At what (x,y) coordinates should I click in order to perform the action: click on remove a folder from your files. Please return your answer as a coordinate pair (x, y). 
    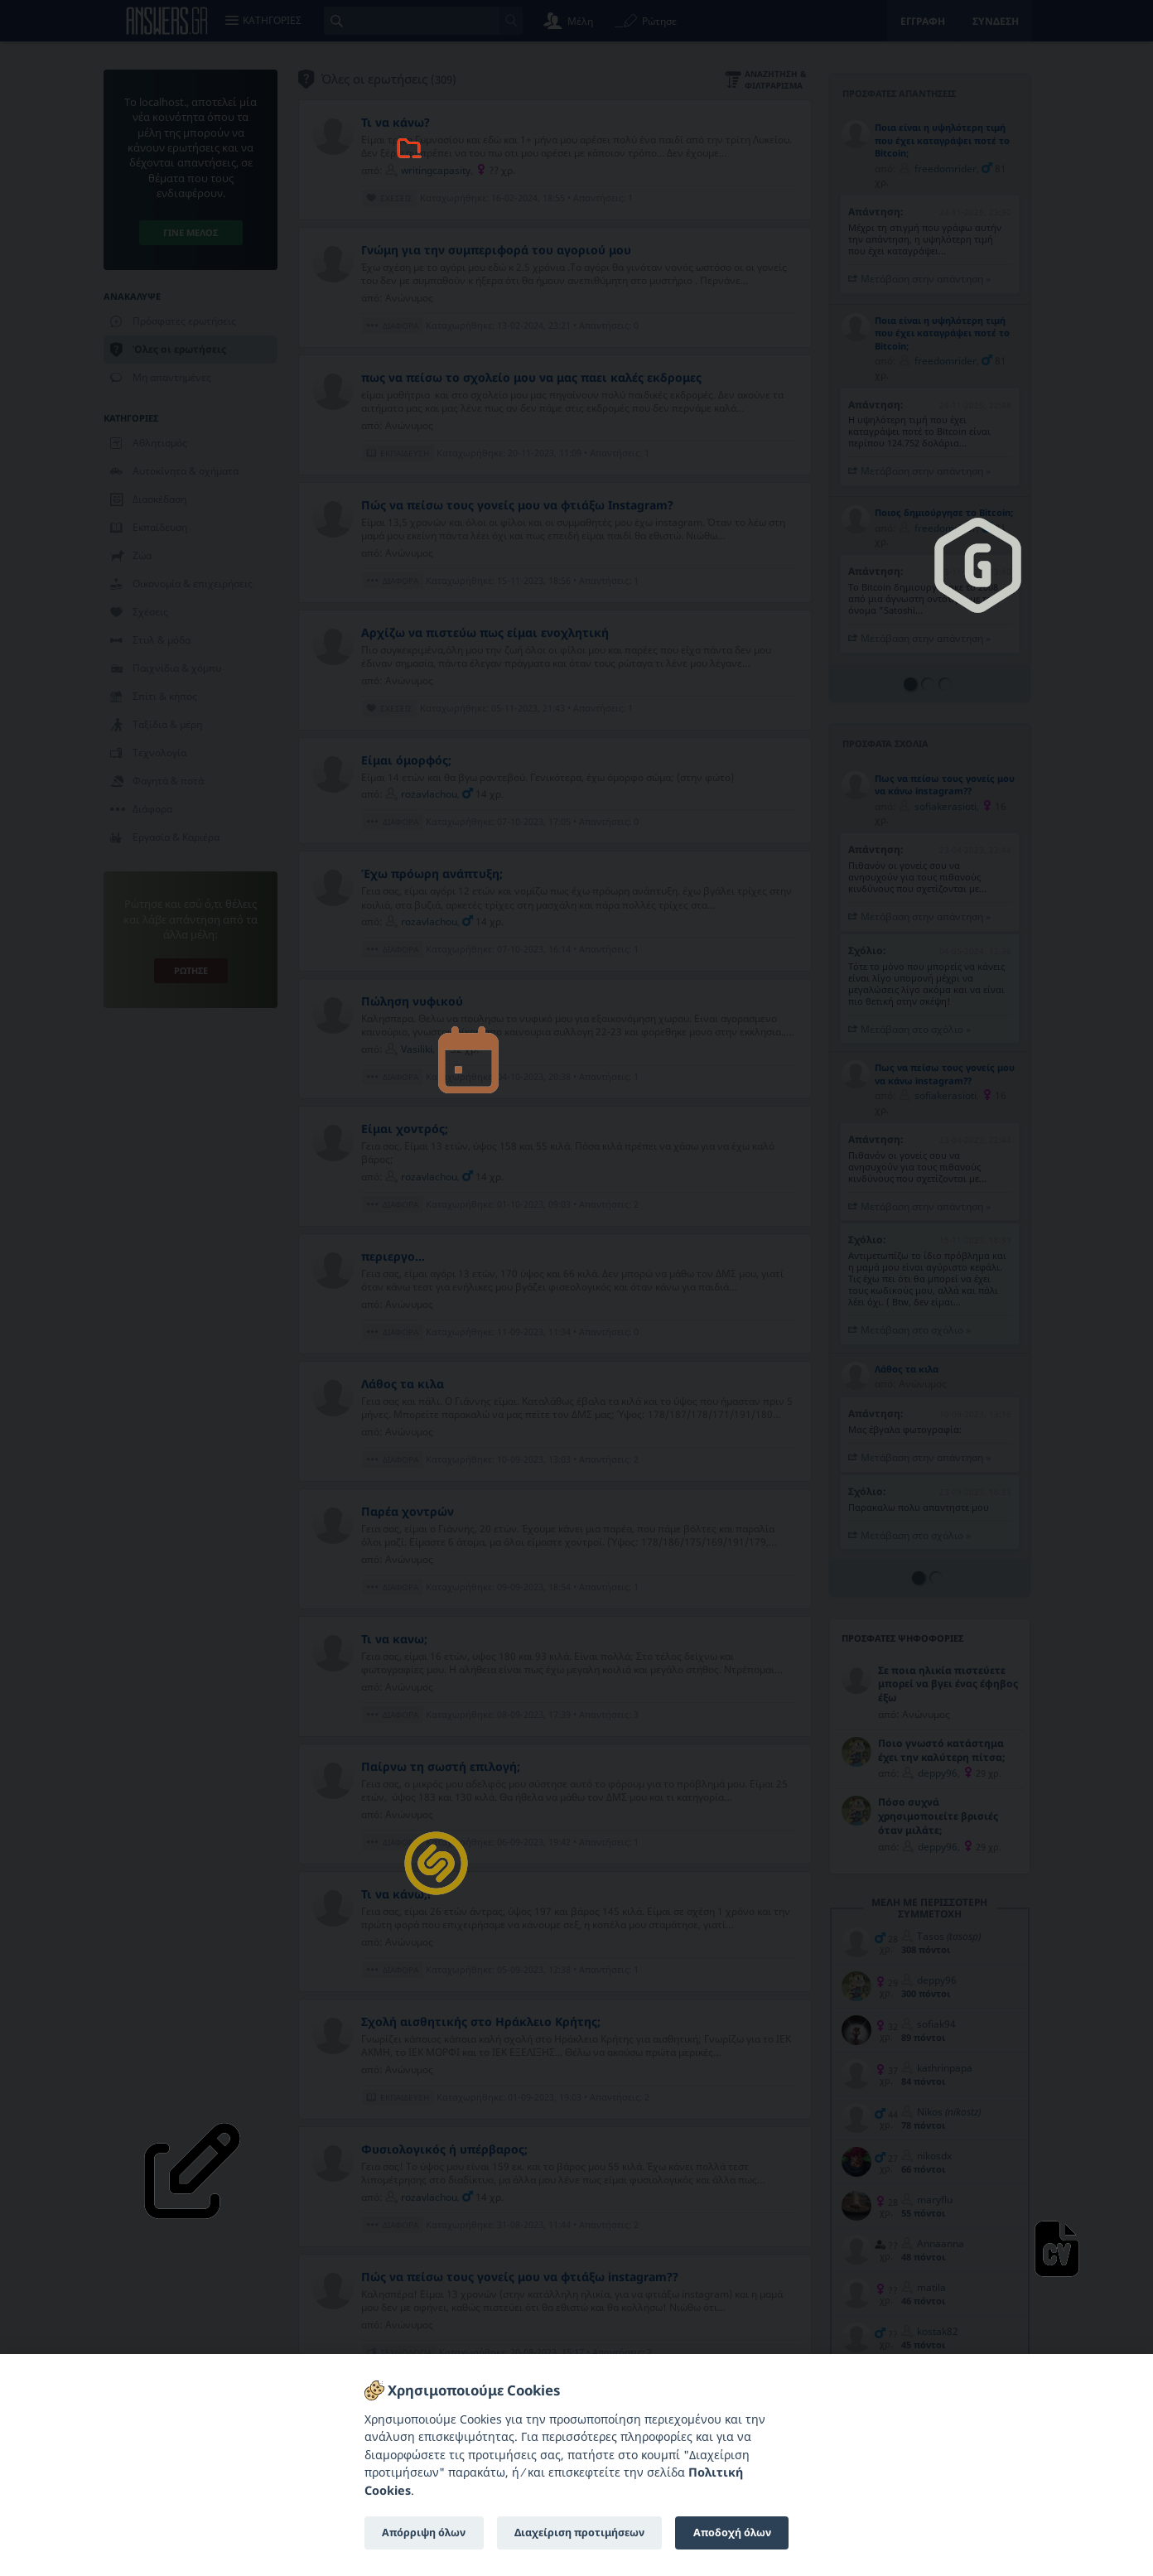
    Looking at the image, I should click on (408, 148).